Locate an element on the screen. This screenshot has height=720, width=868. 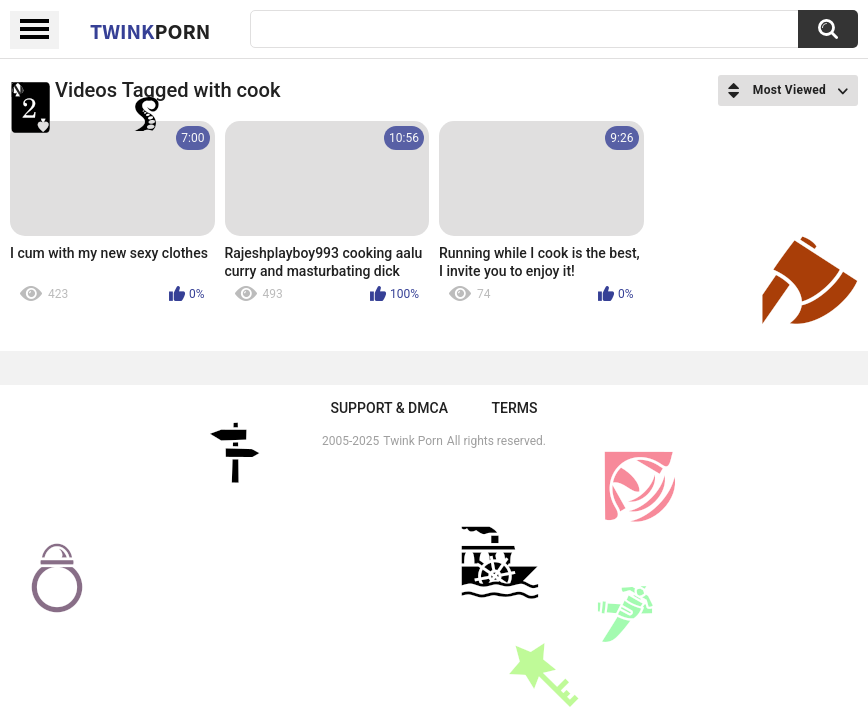
equip axe tool or weapon is located at coordinates (810, 283).